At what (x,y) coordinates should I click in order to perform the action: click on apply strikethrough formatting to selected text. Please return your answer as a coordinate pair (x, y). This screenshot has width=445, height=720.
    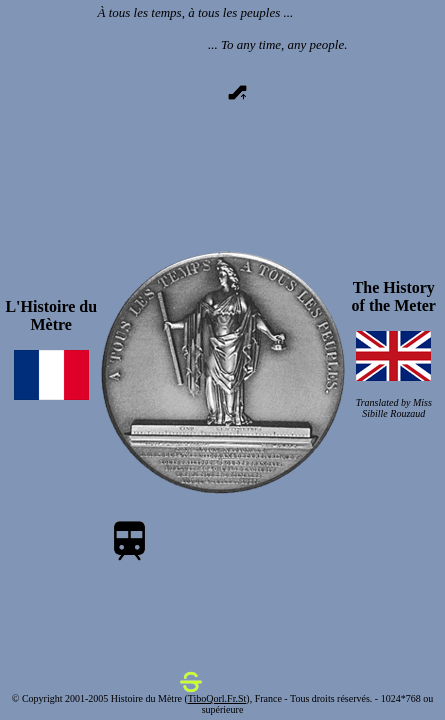
    Looking at the image, I should click on (191, 682).